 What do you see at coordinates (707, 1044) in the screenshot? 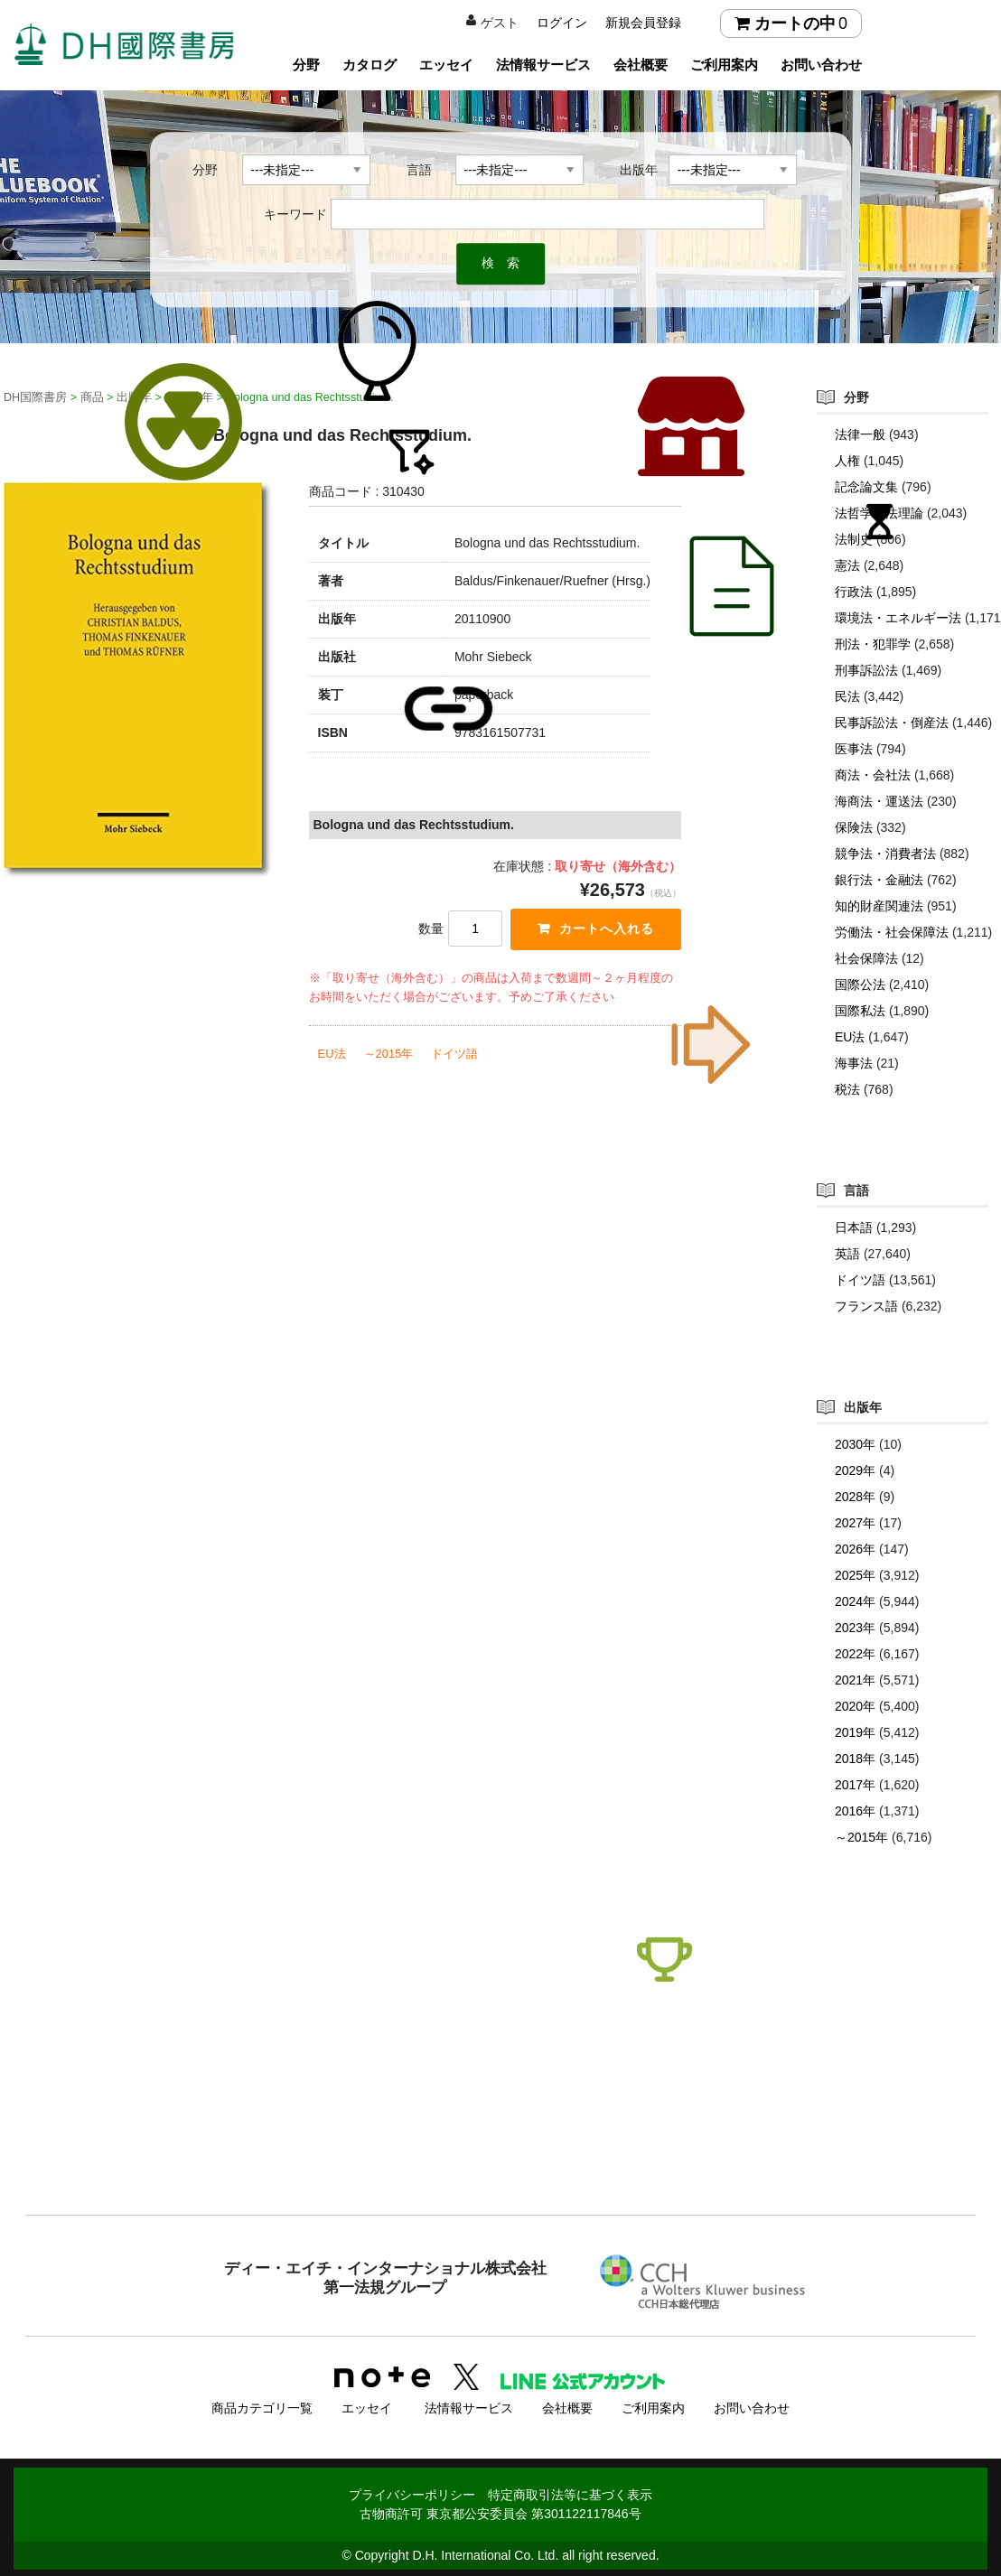
I see `go to next step or screen` at bounding box center [707, 1044].